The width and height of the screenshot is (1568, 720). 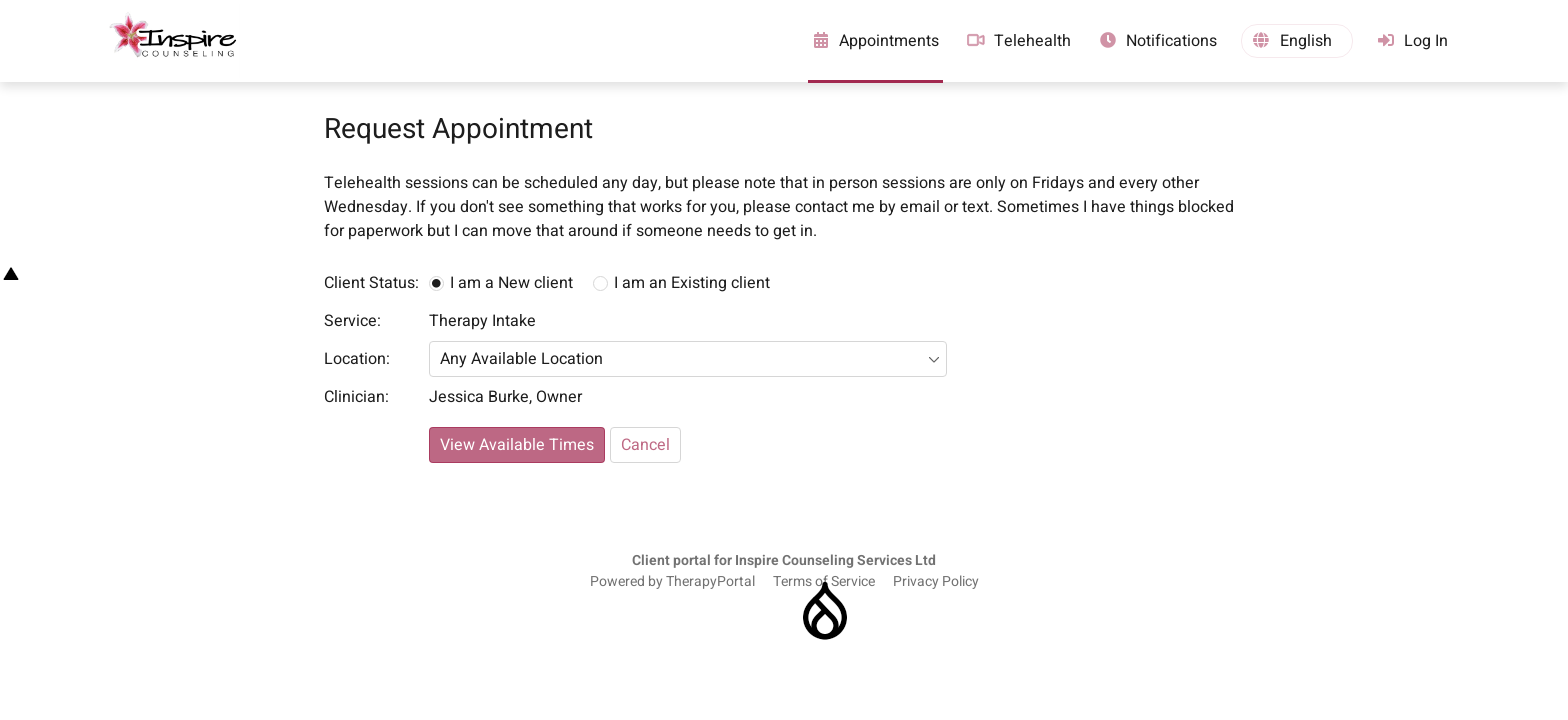 What do you see at coordinates (11, 274) in the screenshot?
I see `vercel platform logo` at bounding box center [11, 274].